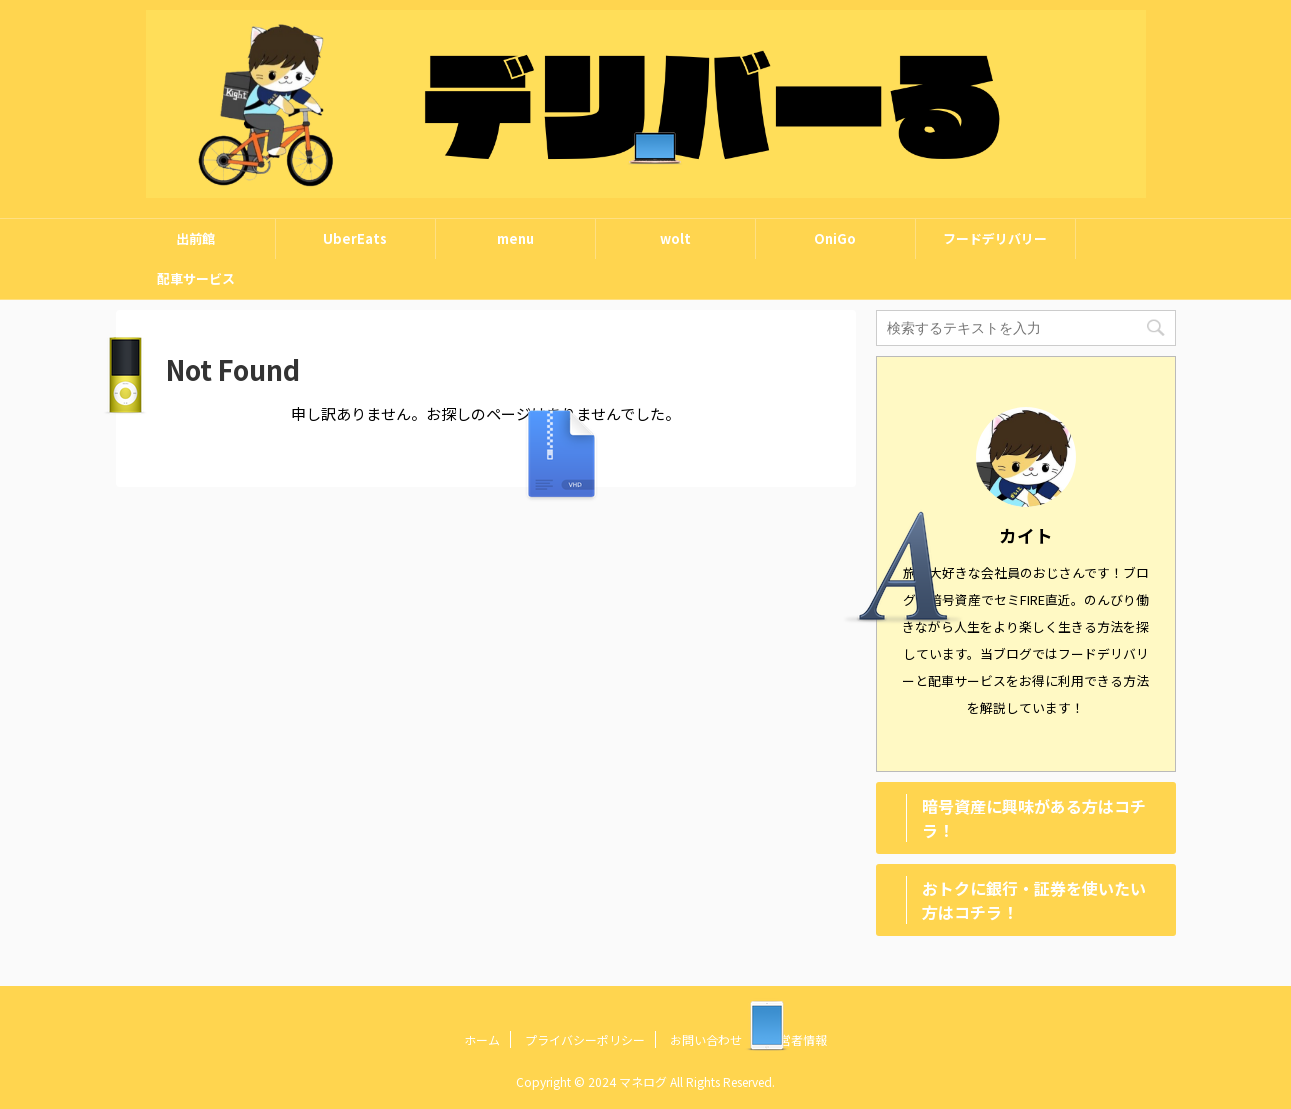 This screenshot has width=1291, height=1109. I want to click on a virtualbox virtual hard disk file, so click(561, 455).